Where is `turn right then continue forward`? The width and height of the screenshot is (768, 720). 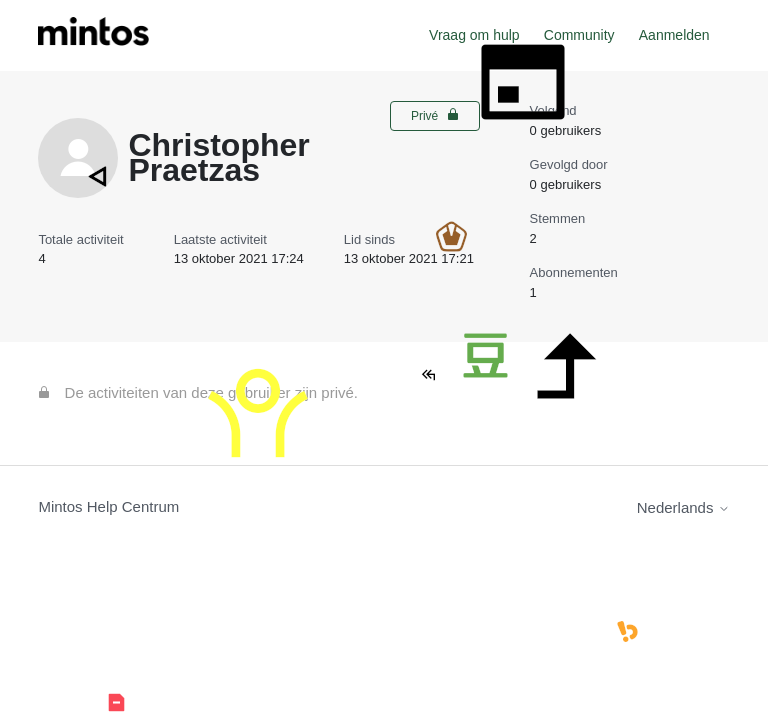 turn right then continue forward is located at coordinates (566, 370).